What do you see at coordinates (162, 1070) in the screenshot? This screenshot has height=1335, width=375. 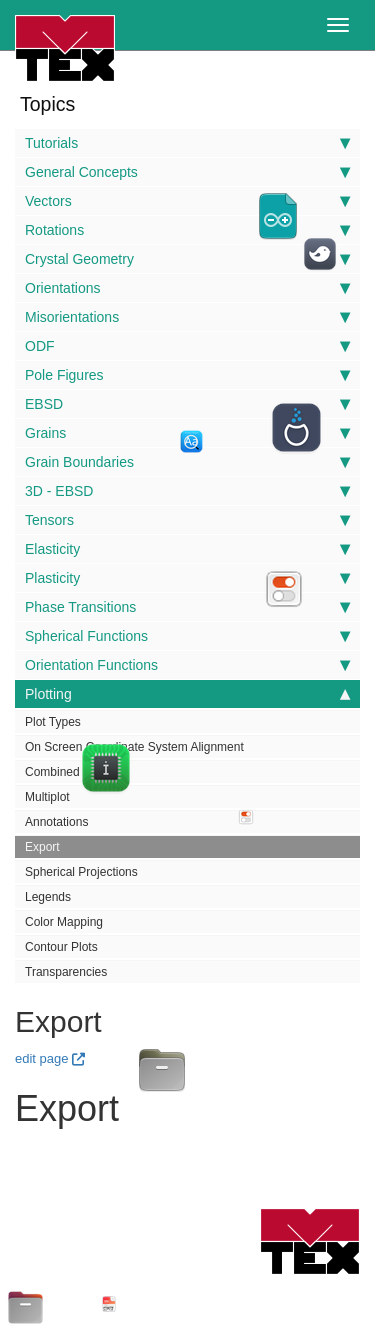 I see `open the nautilus file manager` at bounding box center [162, 1070].